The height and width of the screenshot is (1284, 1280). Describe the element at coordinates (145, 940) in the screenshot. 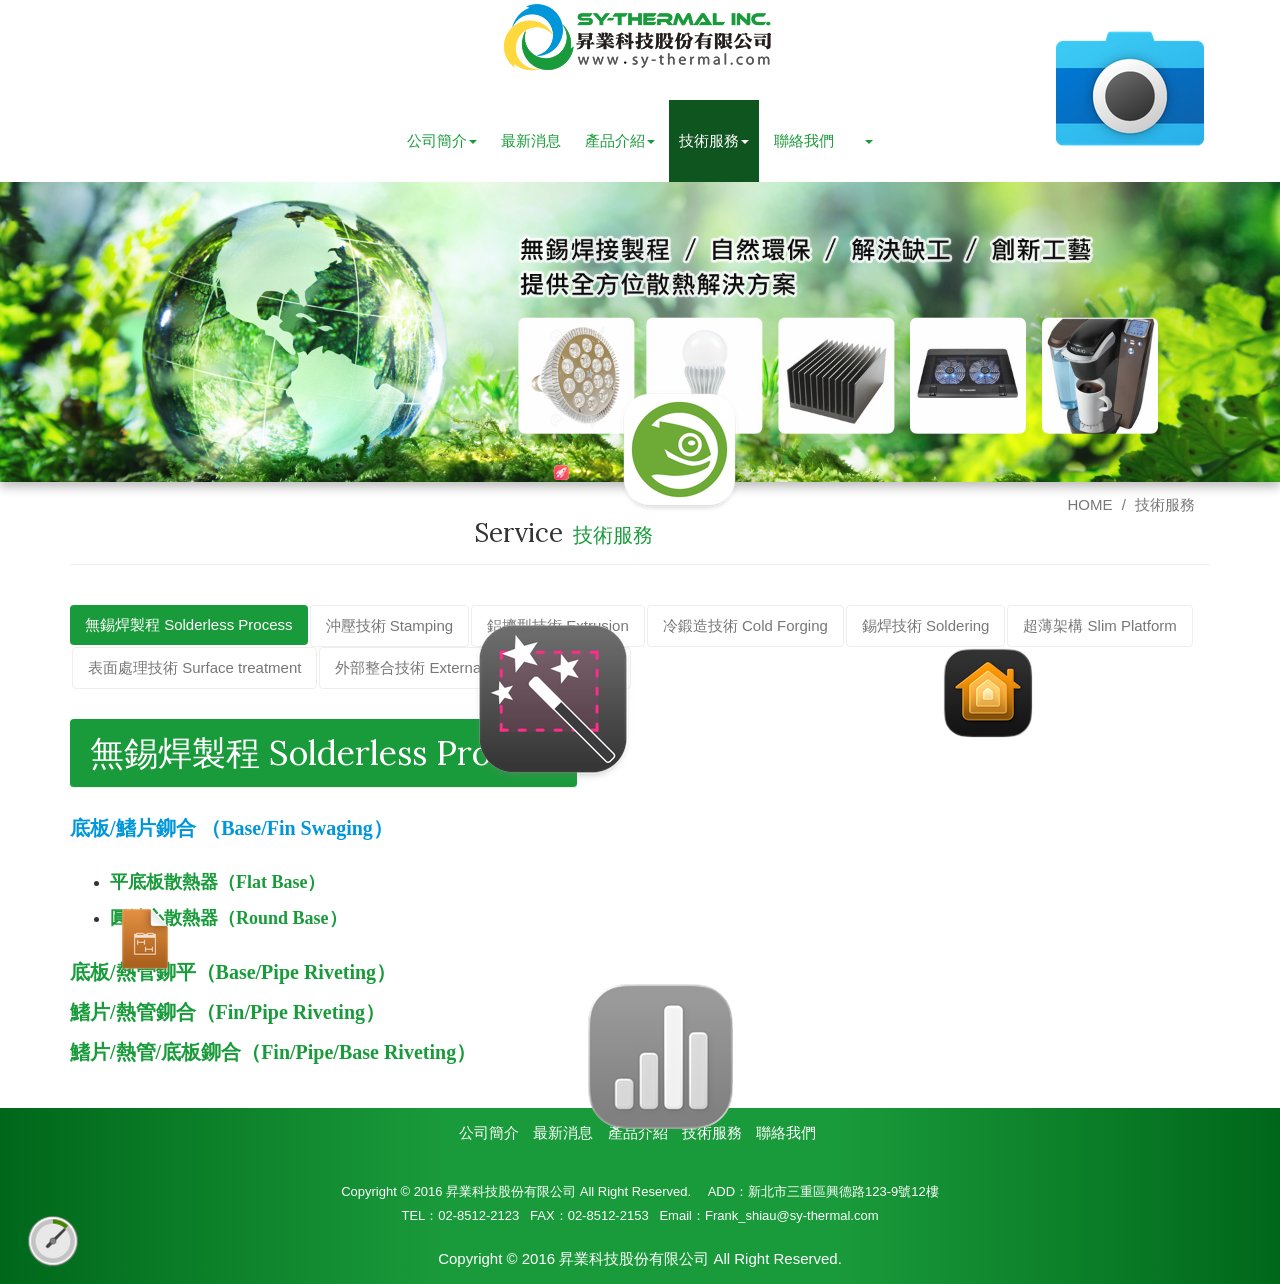

I see `a kplato project management file` at that location.